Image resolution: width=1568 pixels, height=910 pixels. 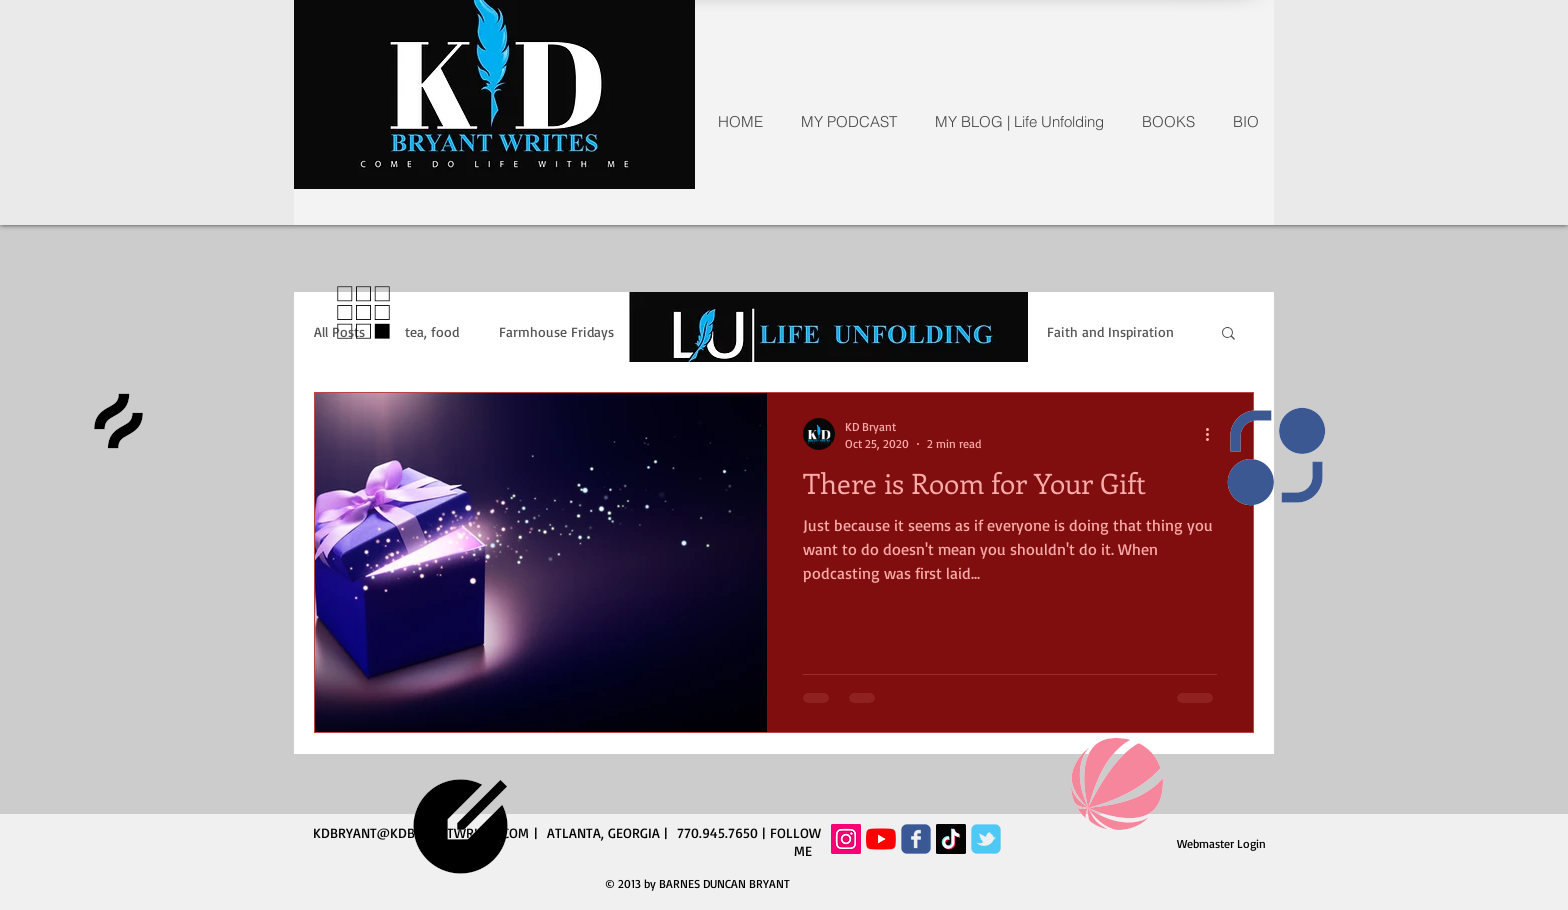 What do you see at coordinates (363, 312) in the screenshot?
I see `büromöbelexperte brand logo` at bounding box center [363, 312].